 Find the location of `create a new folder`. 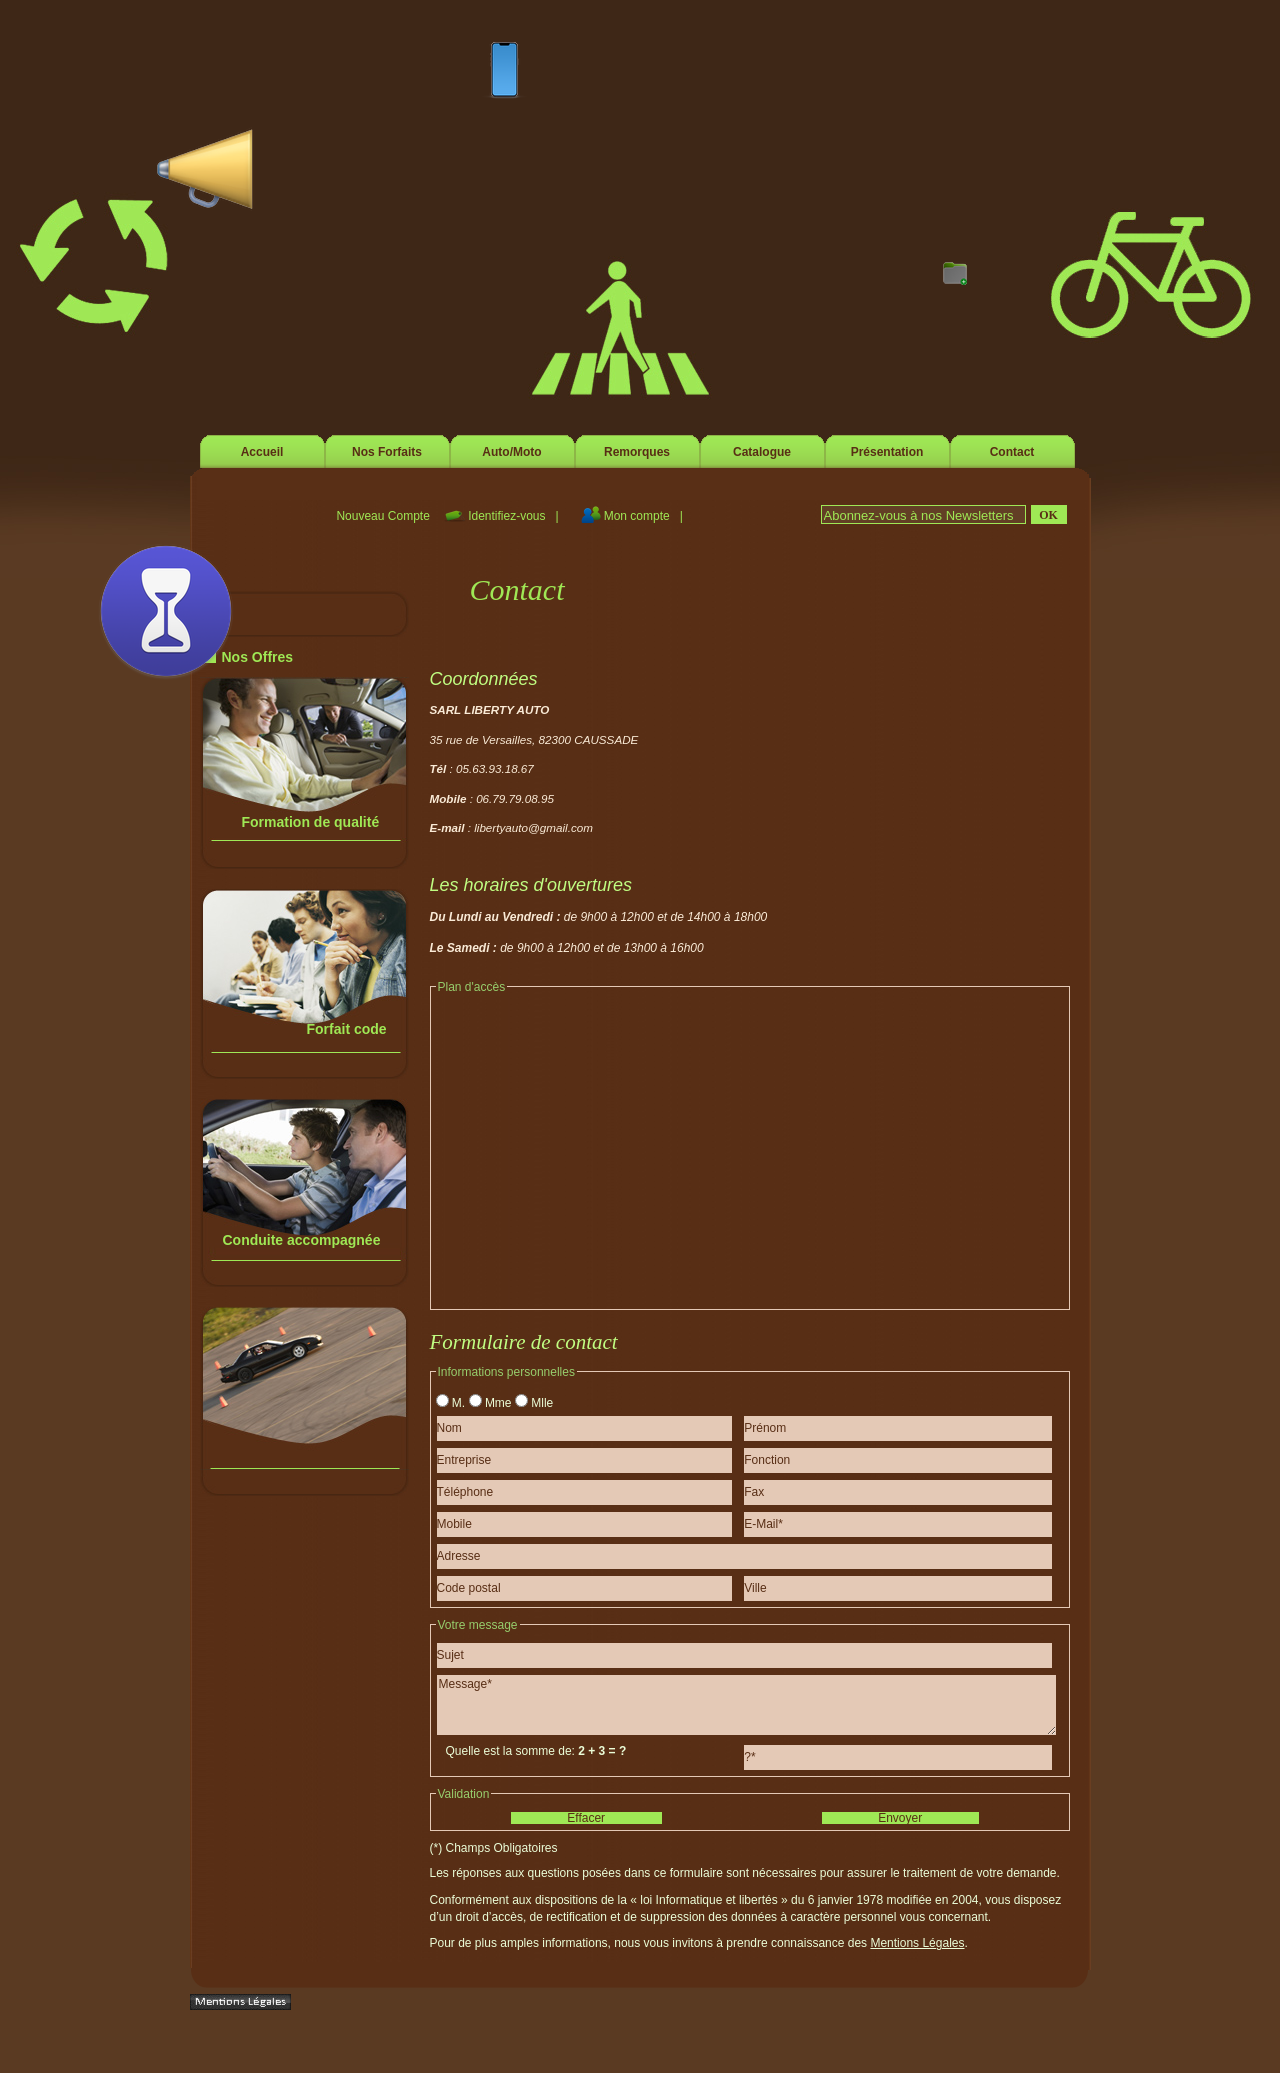

create a new folder is located at coordinates (955, 273).